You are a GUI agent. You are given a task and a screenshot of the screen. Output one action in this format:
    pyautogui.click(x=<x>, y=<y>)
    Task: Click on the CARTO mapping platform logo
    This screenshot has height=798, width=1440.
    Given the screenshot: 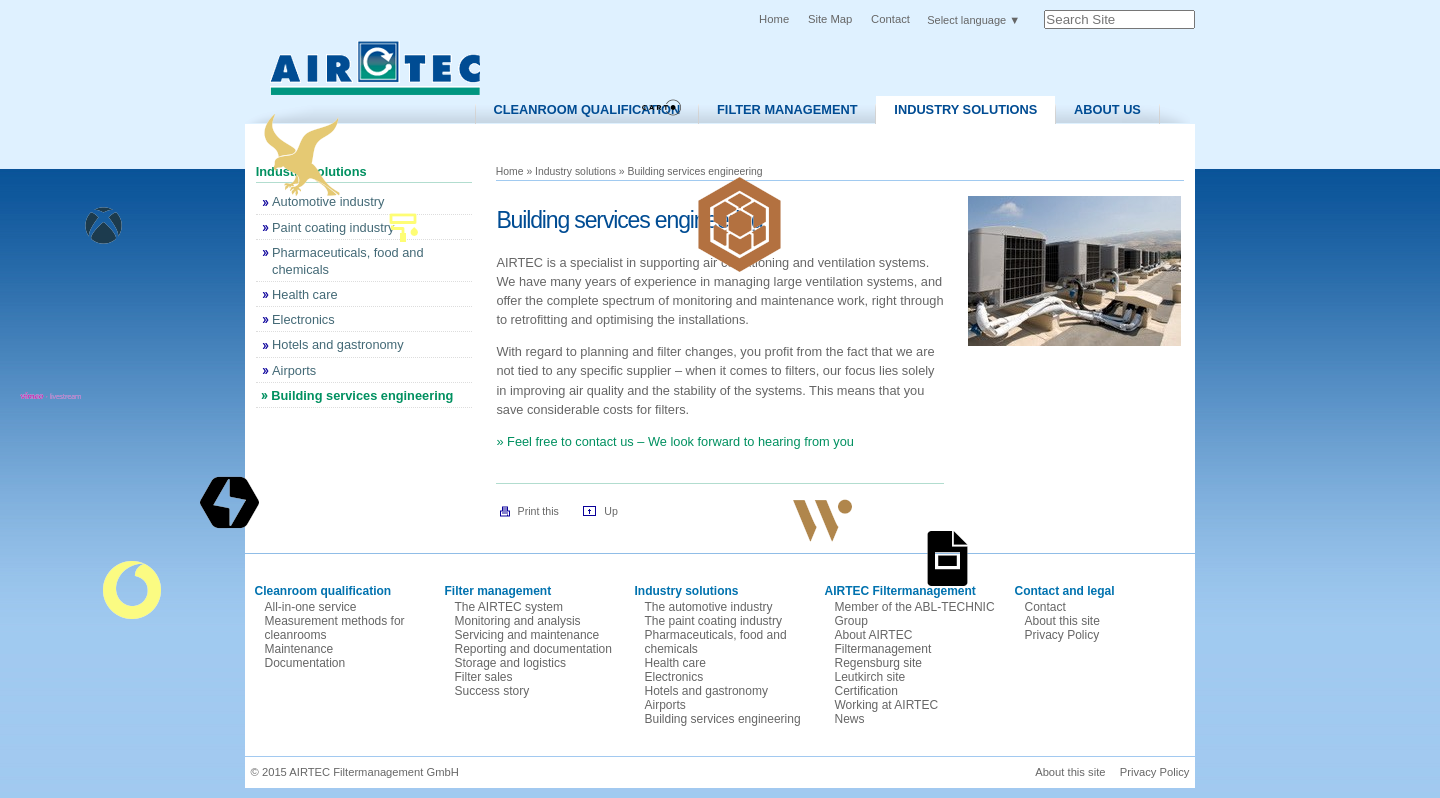 What is the action you would take?
    pyautogui.click(x=661, y=107)
    